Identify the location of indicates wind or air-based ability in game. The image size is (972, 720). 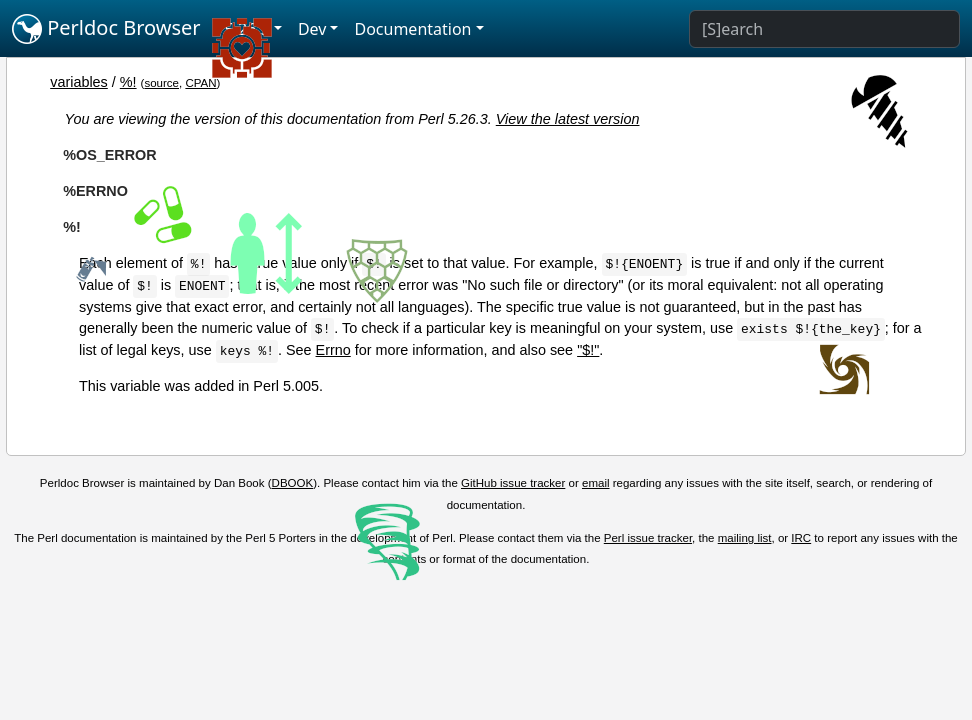
(844, 369).